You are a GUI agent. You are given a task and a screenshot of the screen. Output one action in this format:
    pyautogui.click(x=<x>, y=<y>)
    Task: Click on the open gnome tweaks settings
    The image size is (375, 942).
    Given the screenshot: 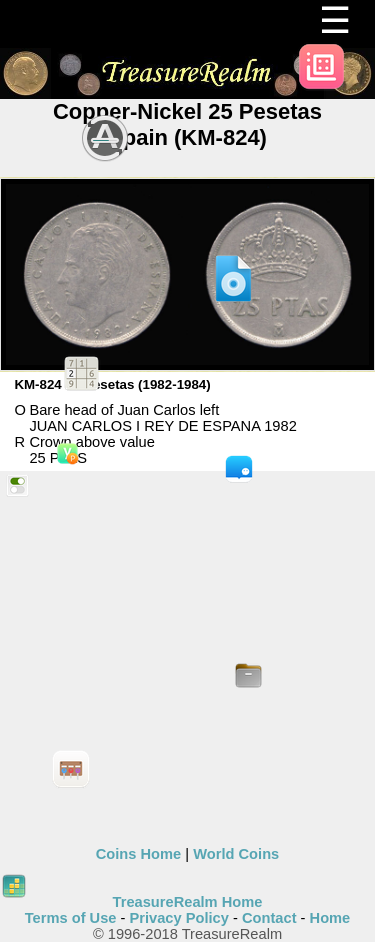 What is the action you would take?
    pyautogui.click(x=17, y=485)
    